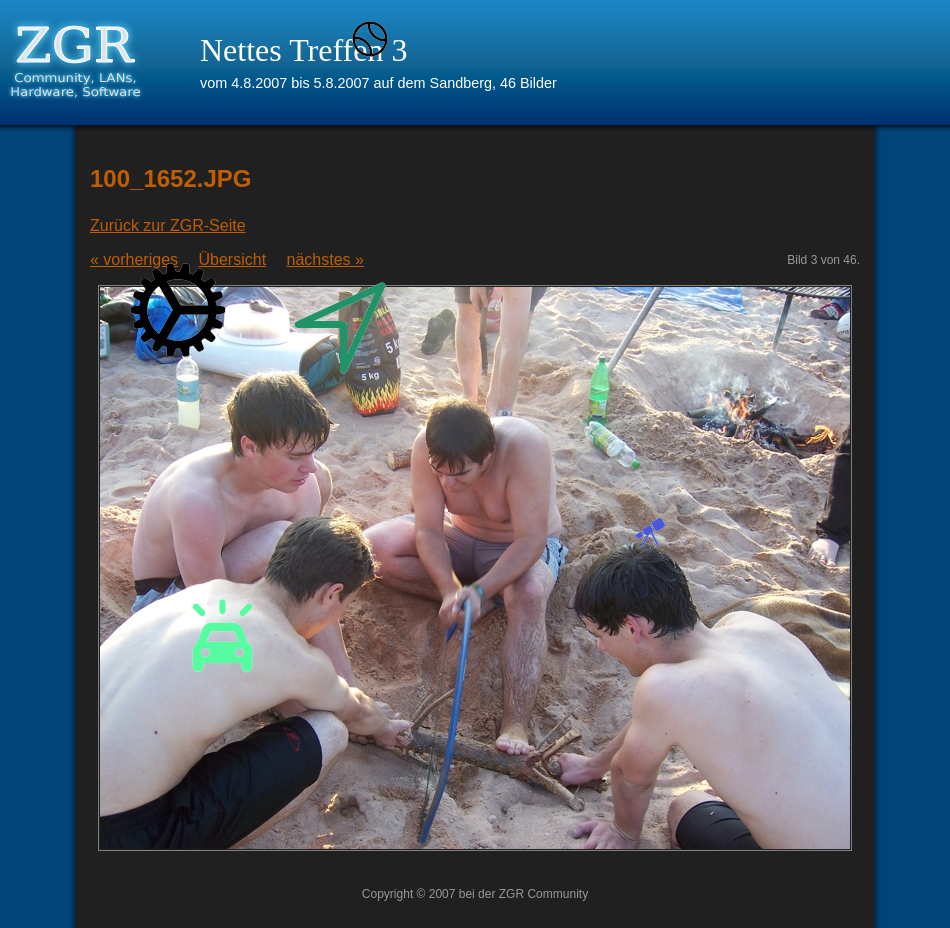  Describe the element at coordinates (370, 39) in the screenshot. I see `access tennis or racquet sports features` at that location.